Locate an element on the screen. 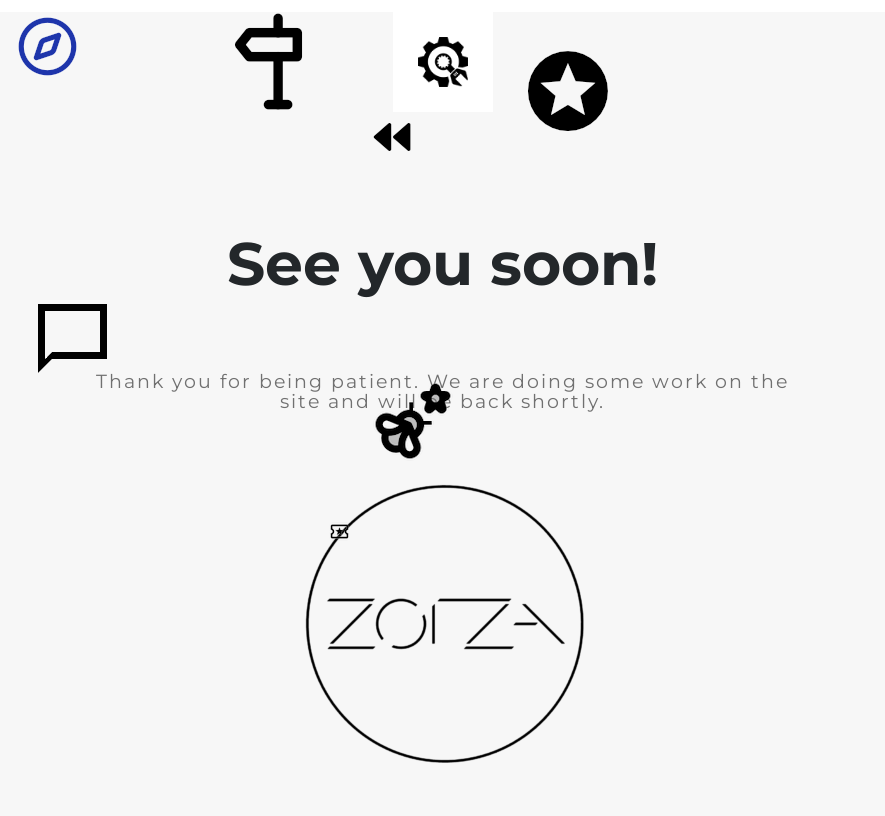 This screenshot has height=816, width=885. open chat or messaging is located at coordinates (72, 338).